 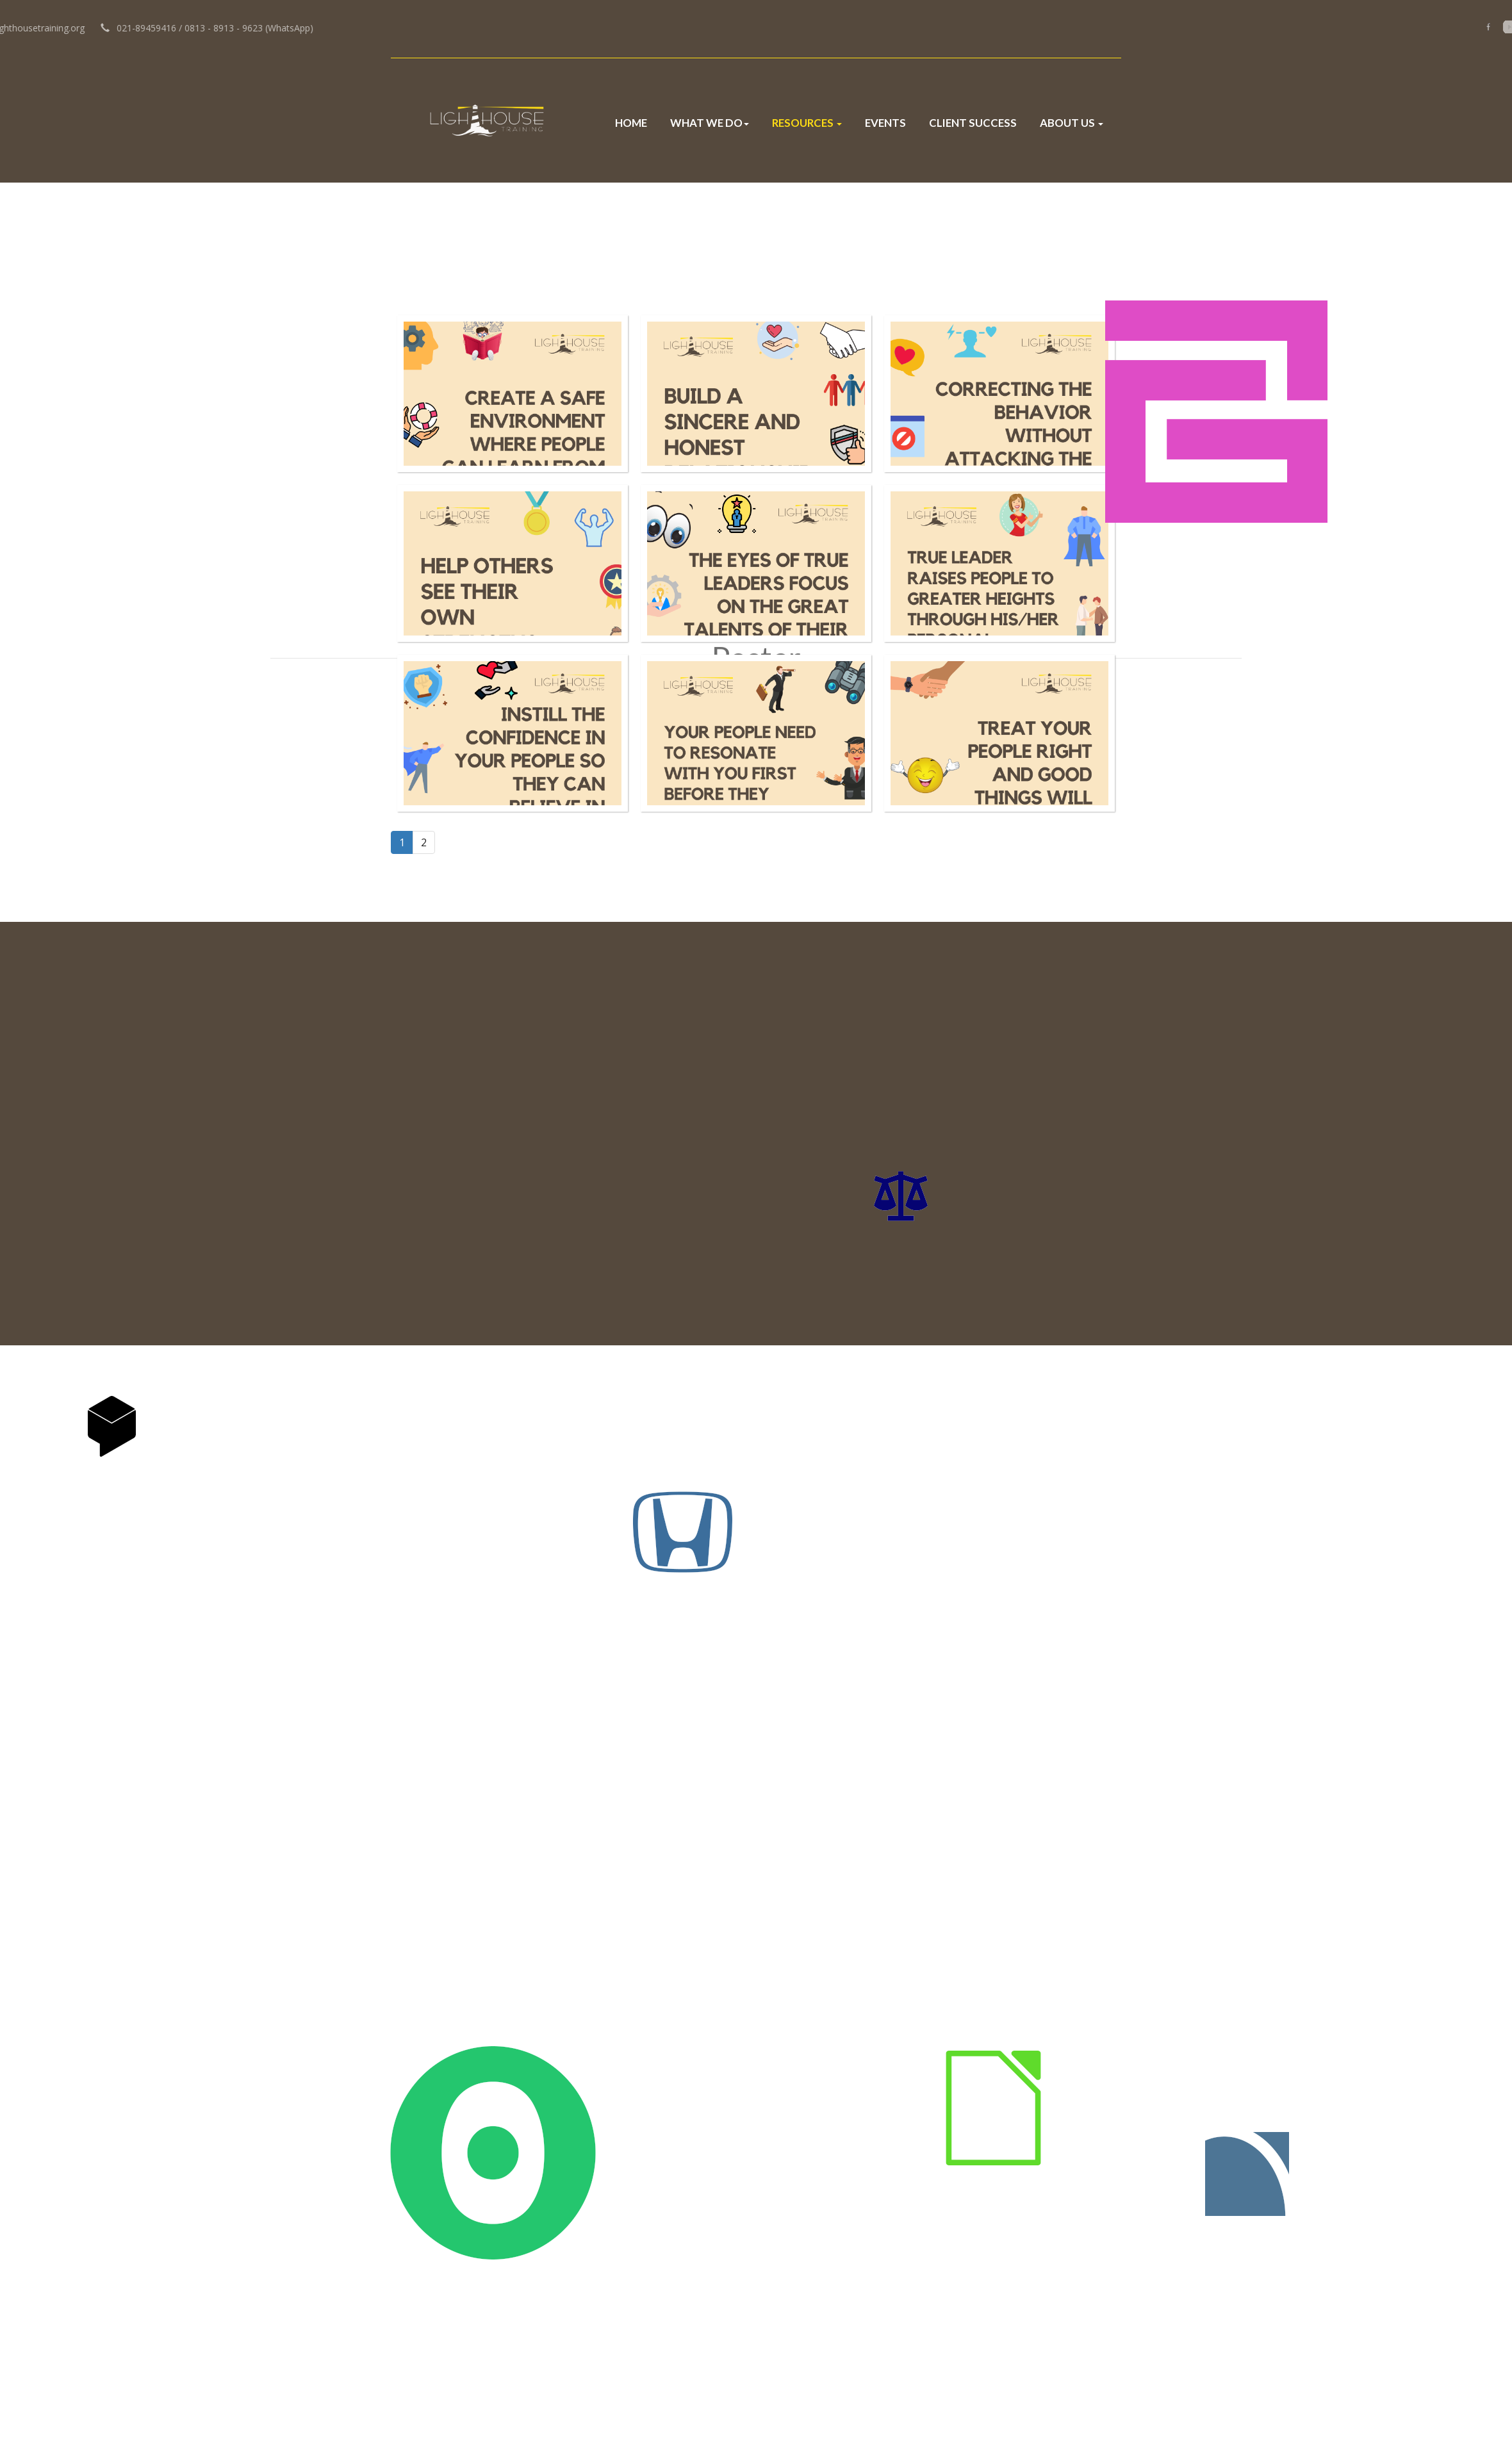 What do you see at coordinates (493, 2153) in the screenshot?
I see `open Observable data visualization platform` at bounding box center [493, 2153].